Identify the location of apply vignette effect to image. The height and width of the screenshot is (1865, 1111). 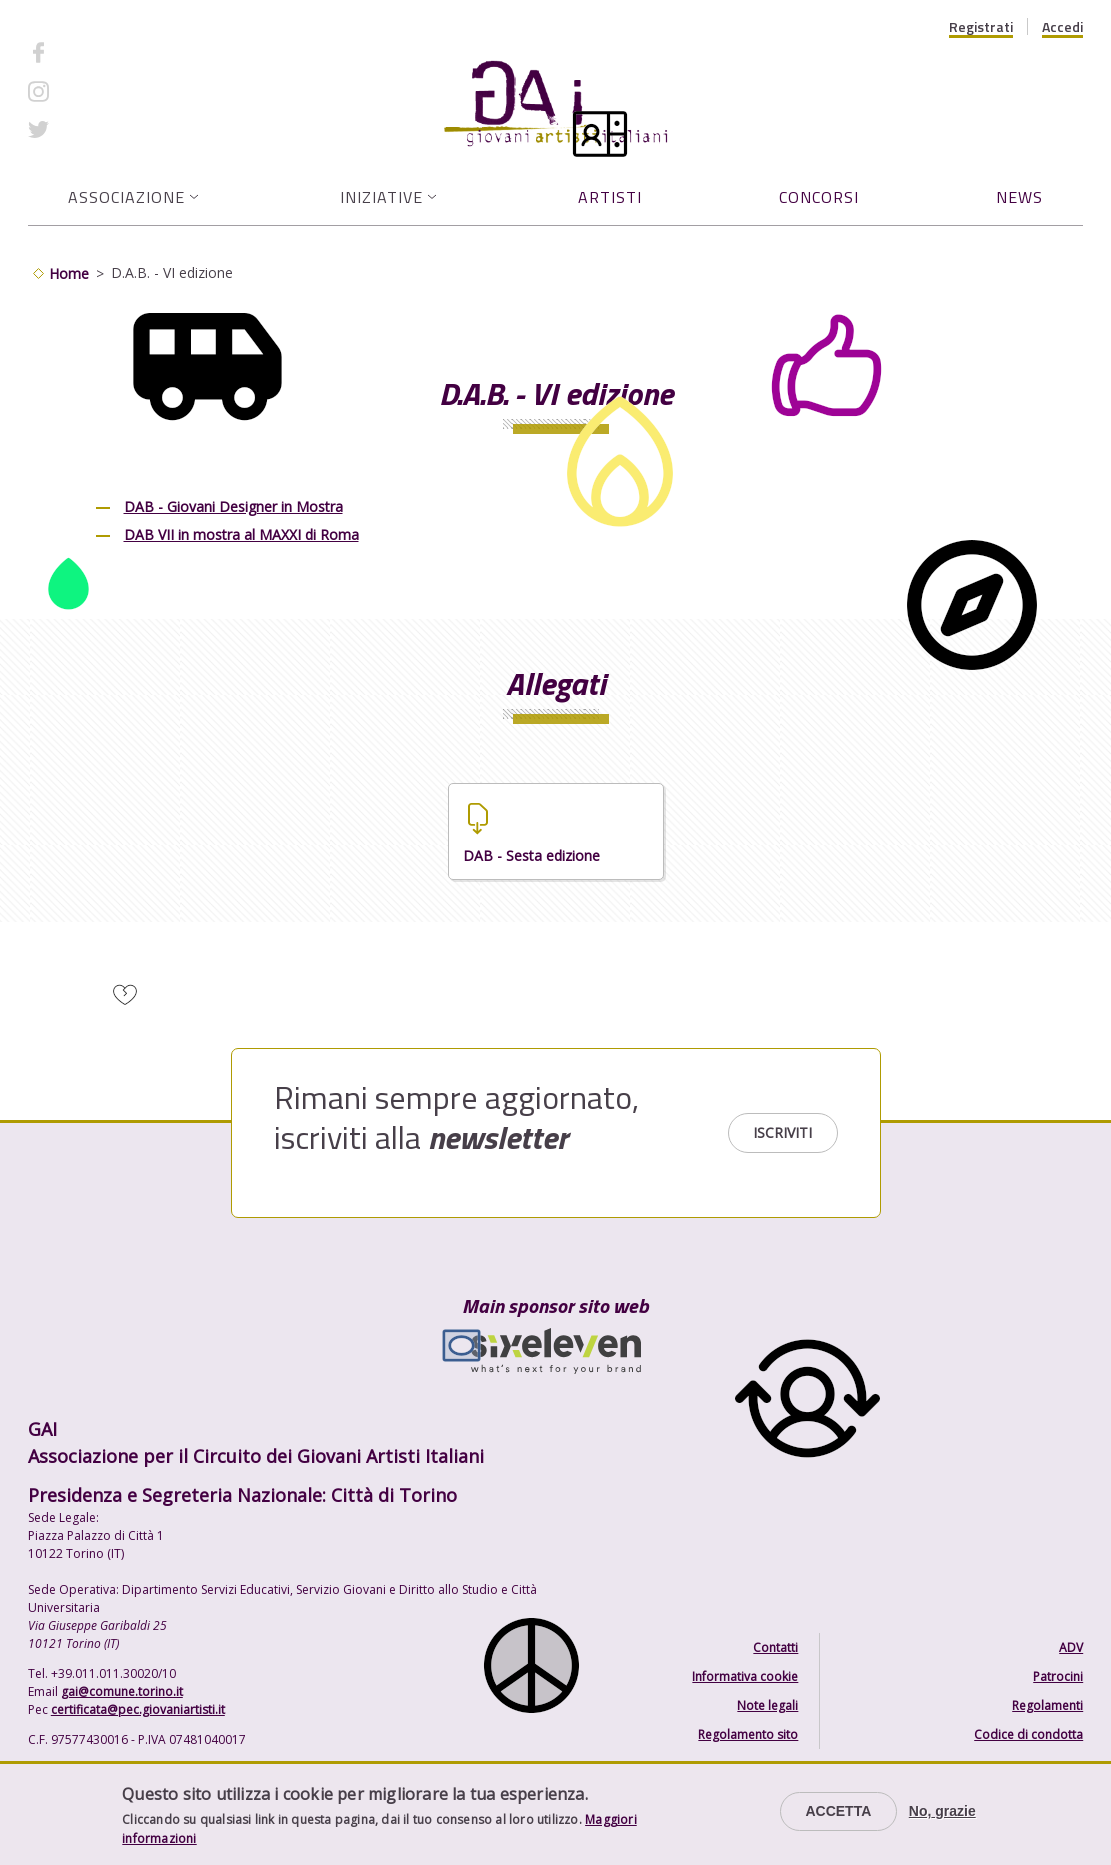
(461, 1345).